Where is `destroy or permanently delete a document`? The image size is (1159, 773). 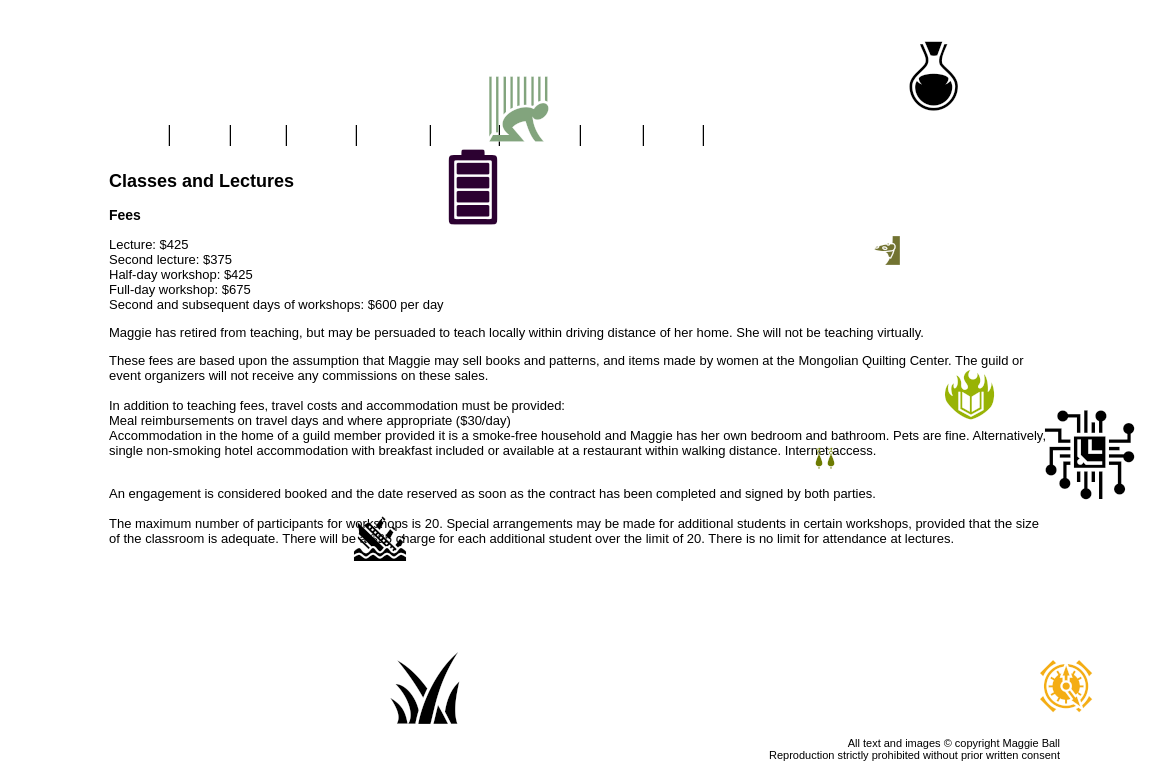
destroy or permanently delete a document is located at coordinates (969, 394).